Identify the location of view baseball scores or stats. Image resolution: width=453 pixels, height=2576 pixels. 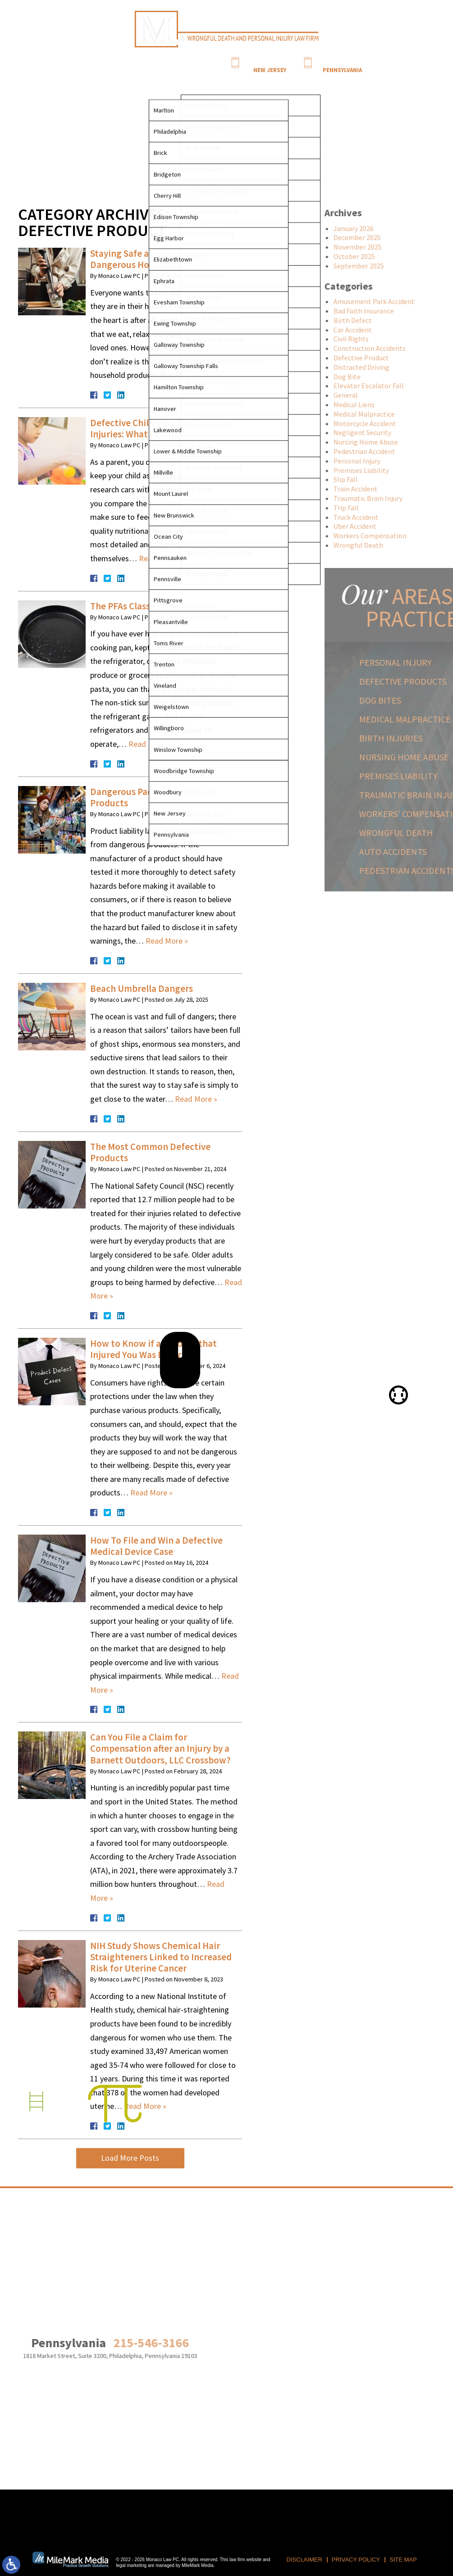
(398, 1395).